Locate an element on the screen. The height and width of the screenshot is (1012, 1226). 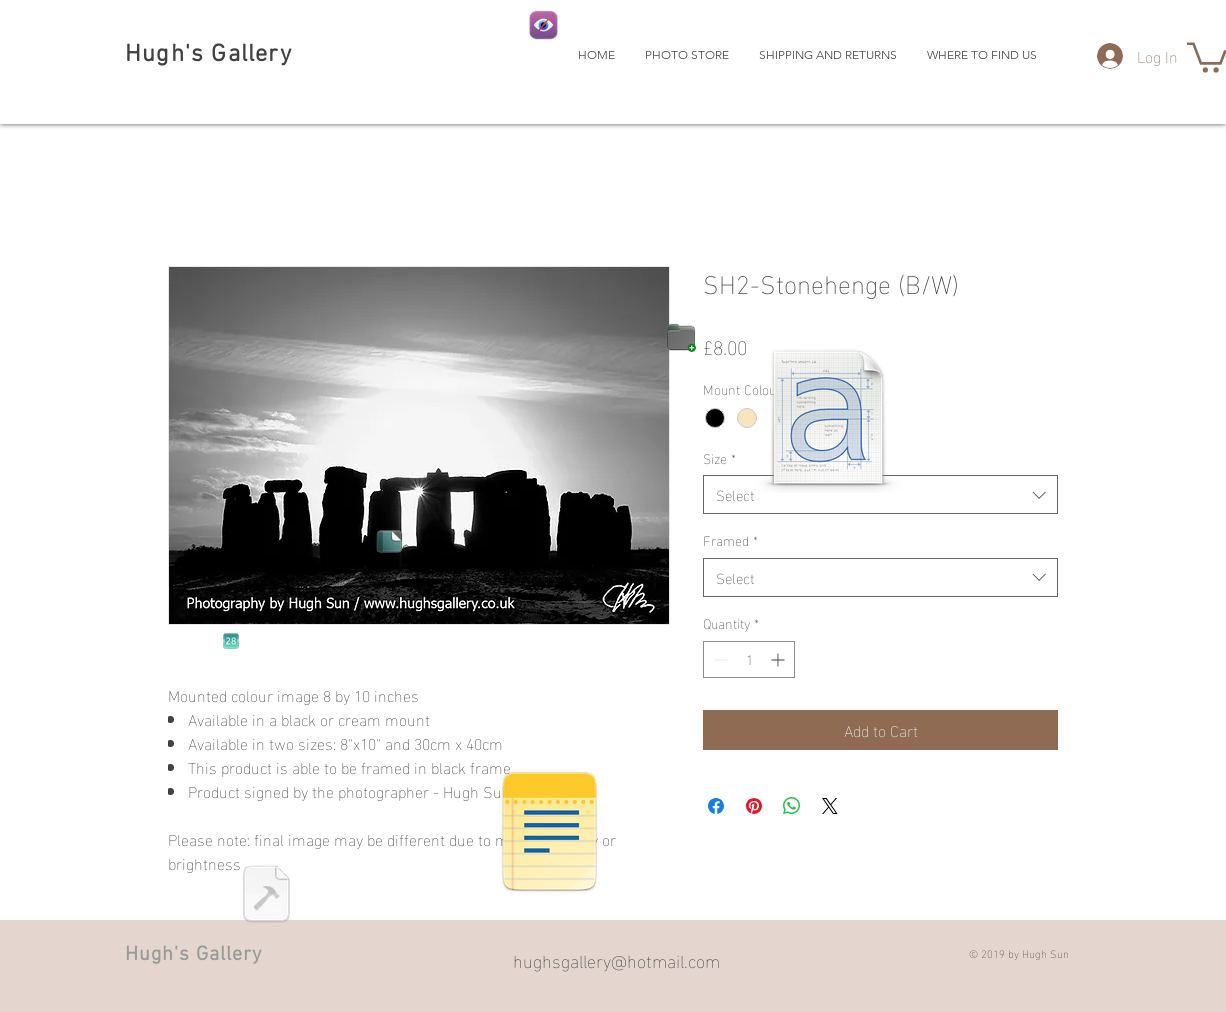
open the calendar app is located at coordinates (231, 641).